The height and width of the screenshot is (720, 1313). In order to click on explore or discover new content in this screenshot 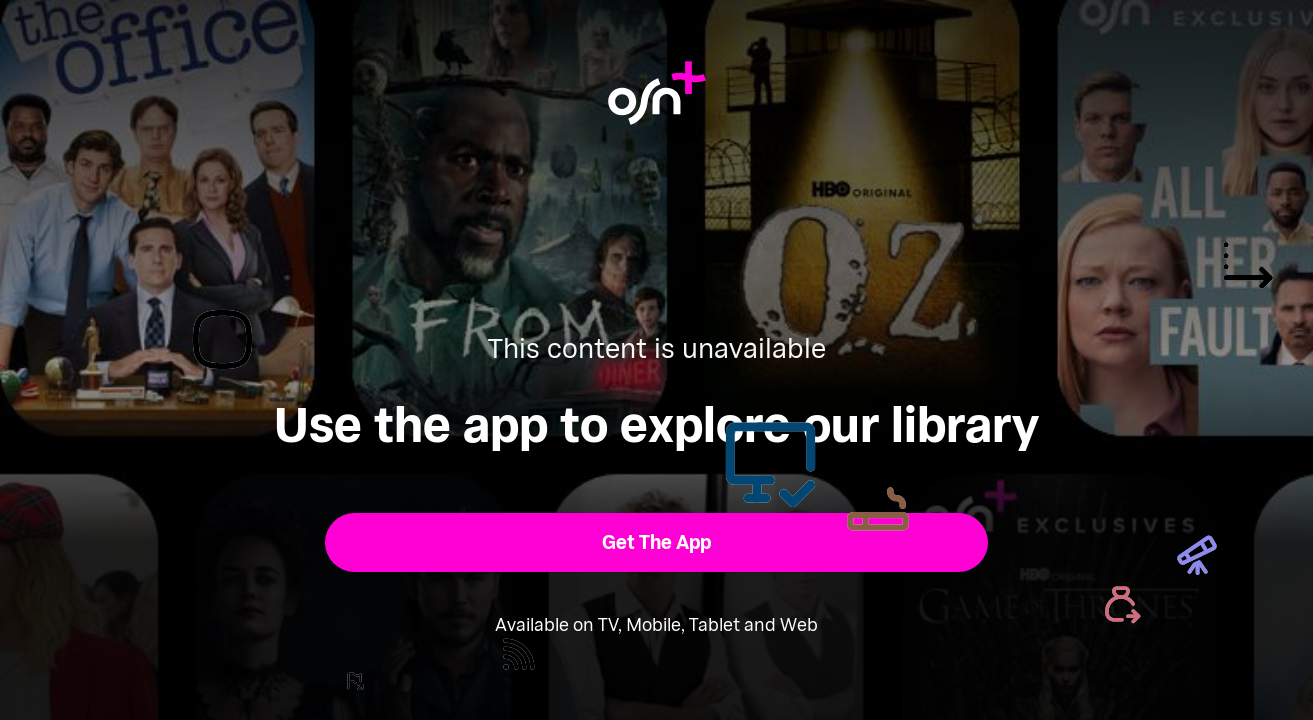, I will do `click(1197, 555)`.